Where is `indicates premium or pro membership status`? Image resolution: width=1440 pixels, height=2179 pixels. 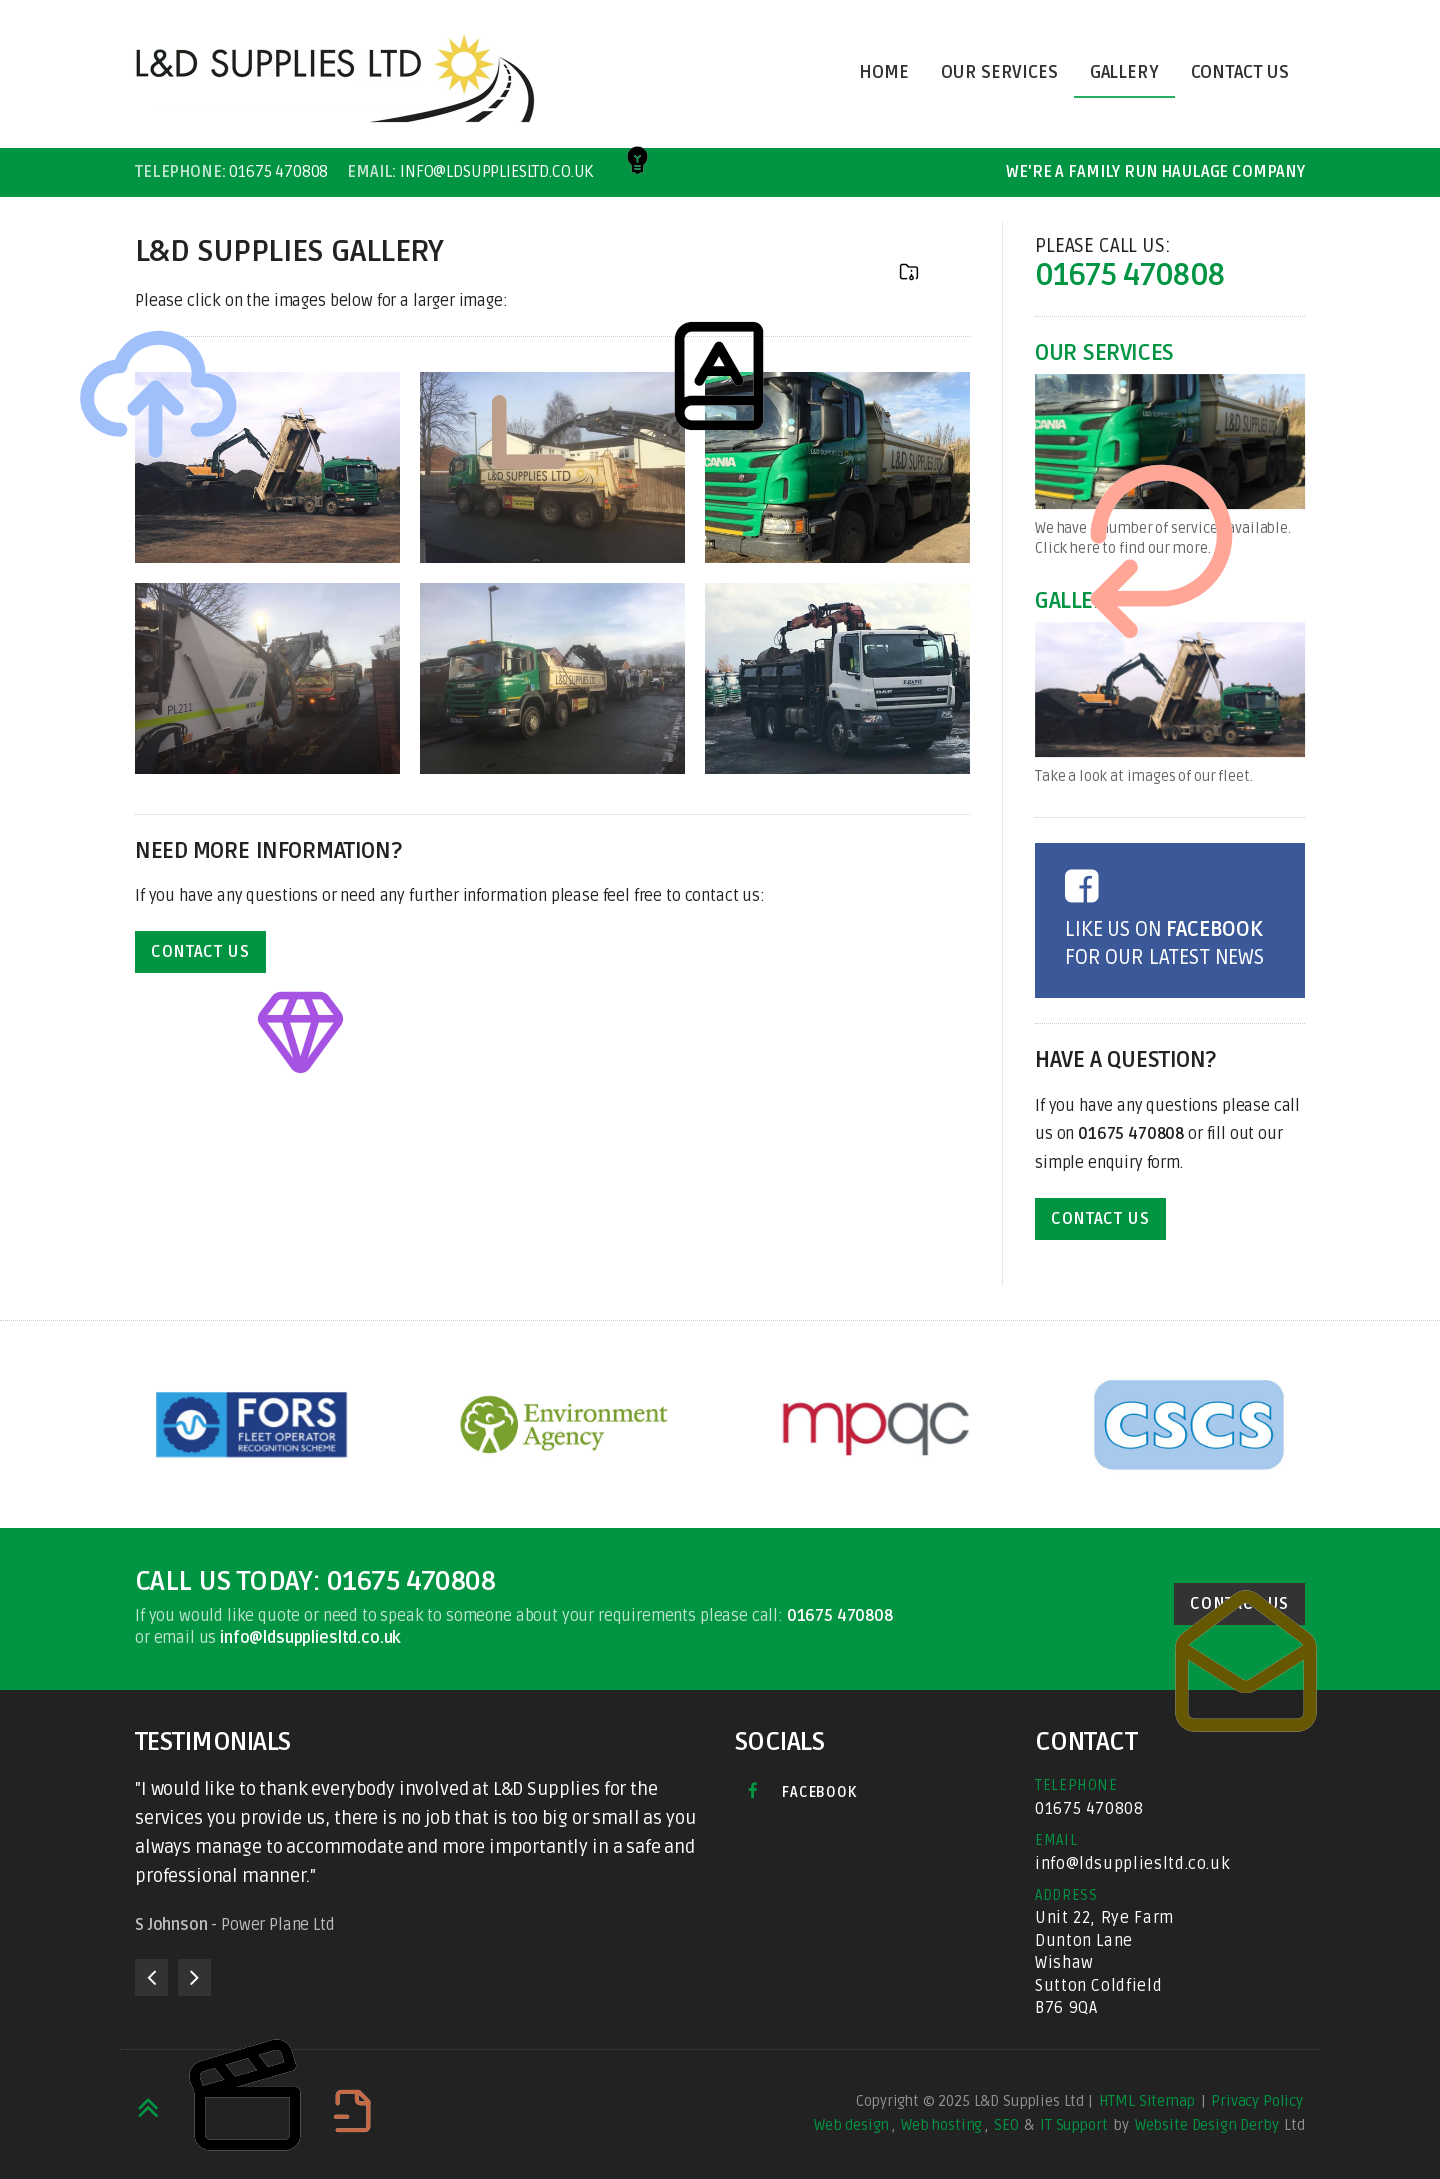
indicates premium or pro membership status is located at coordinates (300, 1030).